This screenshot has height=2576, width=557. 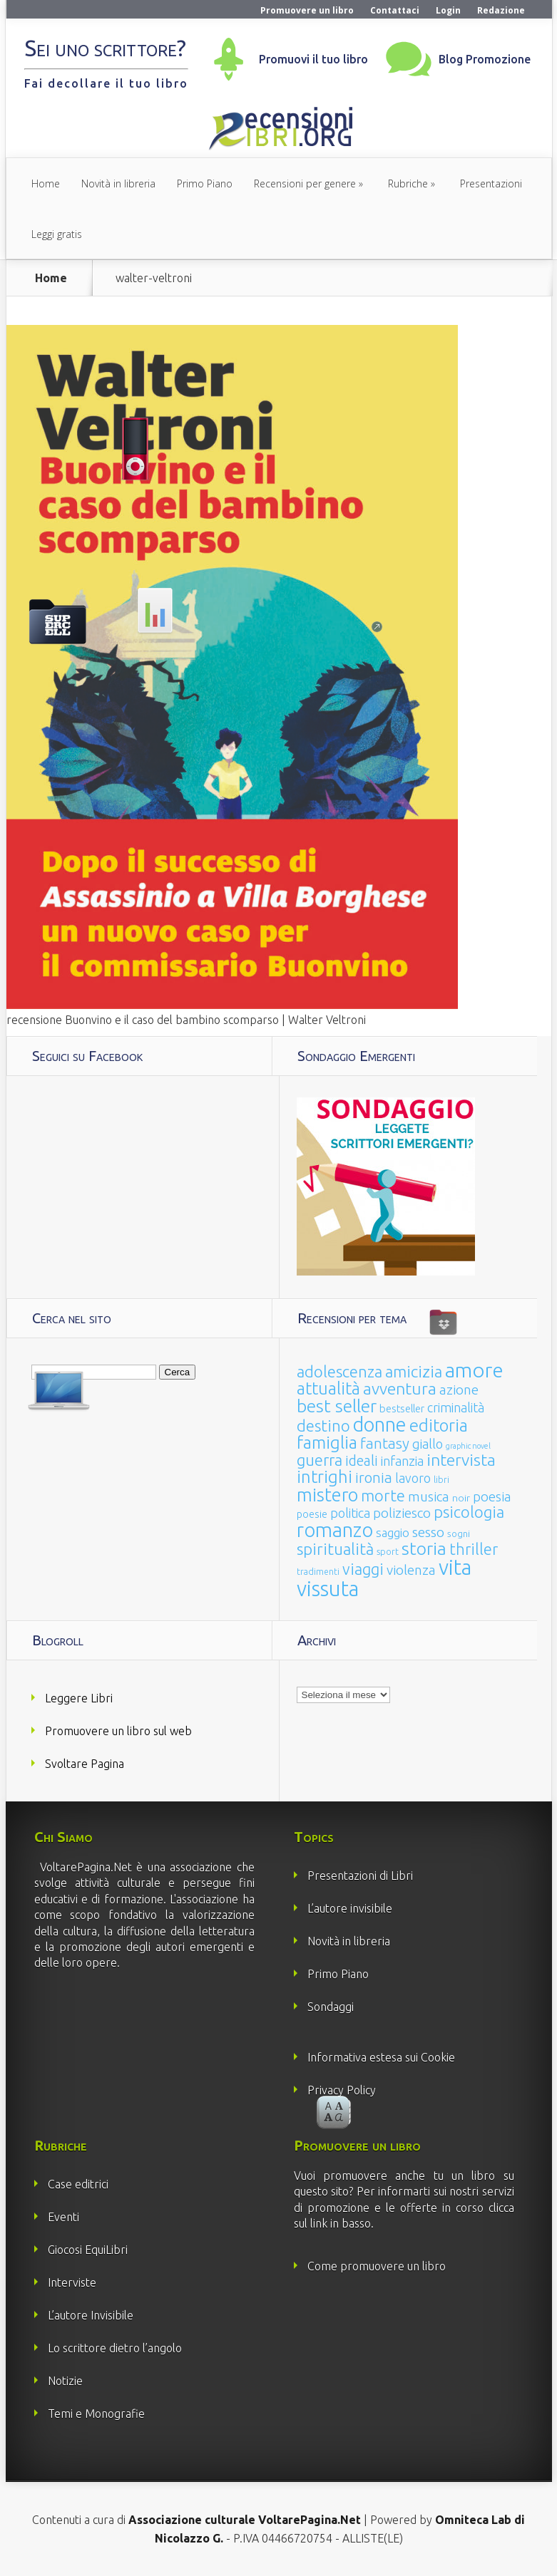 What do you see at coordinates (333, 2112) in the screenshot?
I see `open font book to manage installed fonts` at bounding box center [333, 2112].